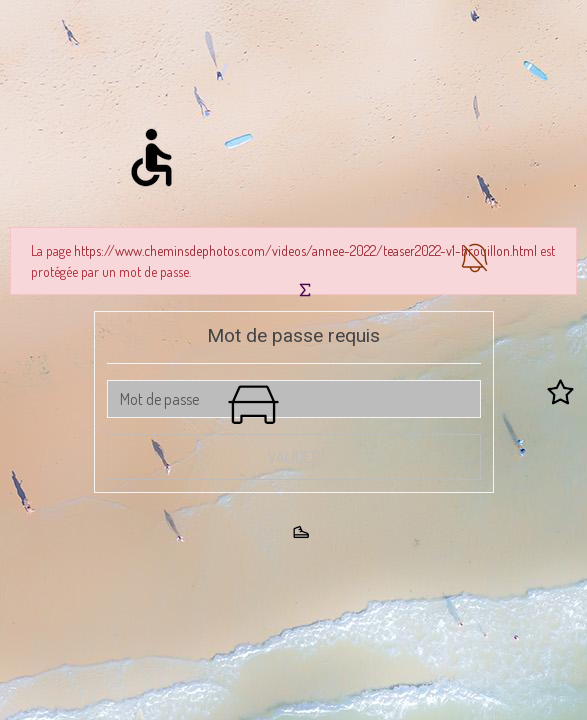 The image size is (587, 720). What do you see at coordinates (475, 258) in the screenshot?
I see `mute notifications` at bounding box center [475, 258].